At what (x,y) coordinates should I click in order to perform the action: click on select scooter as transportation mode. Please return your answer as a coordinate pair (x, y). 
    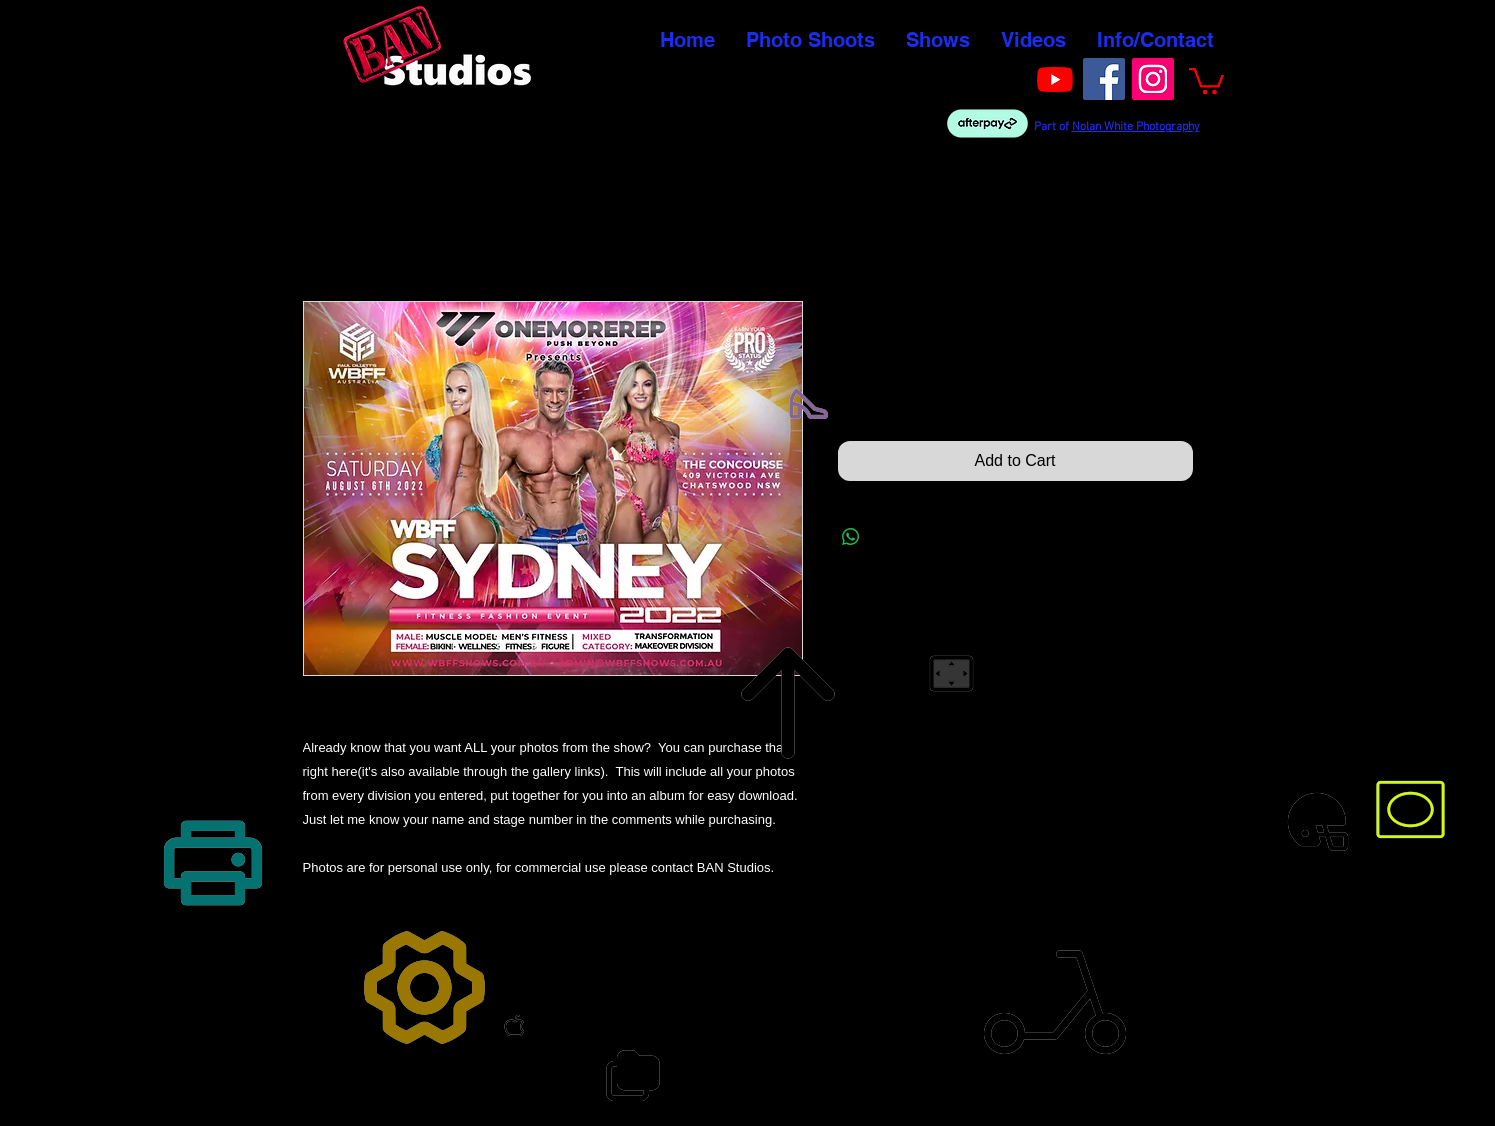
    Looking at the image, I should click on (1055, 1007).